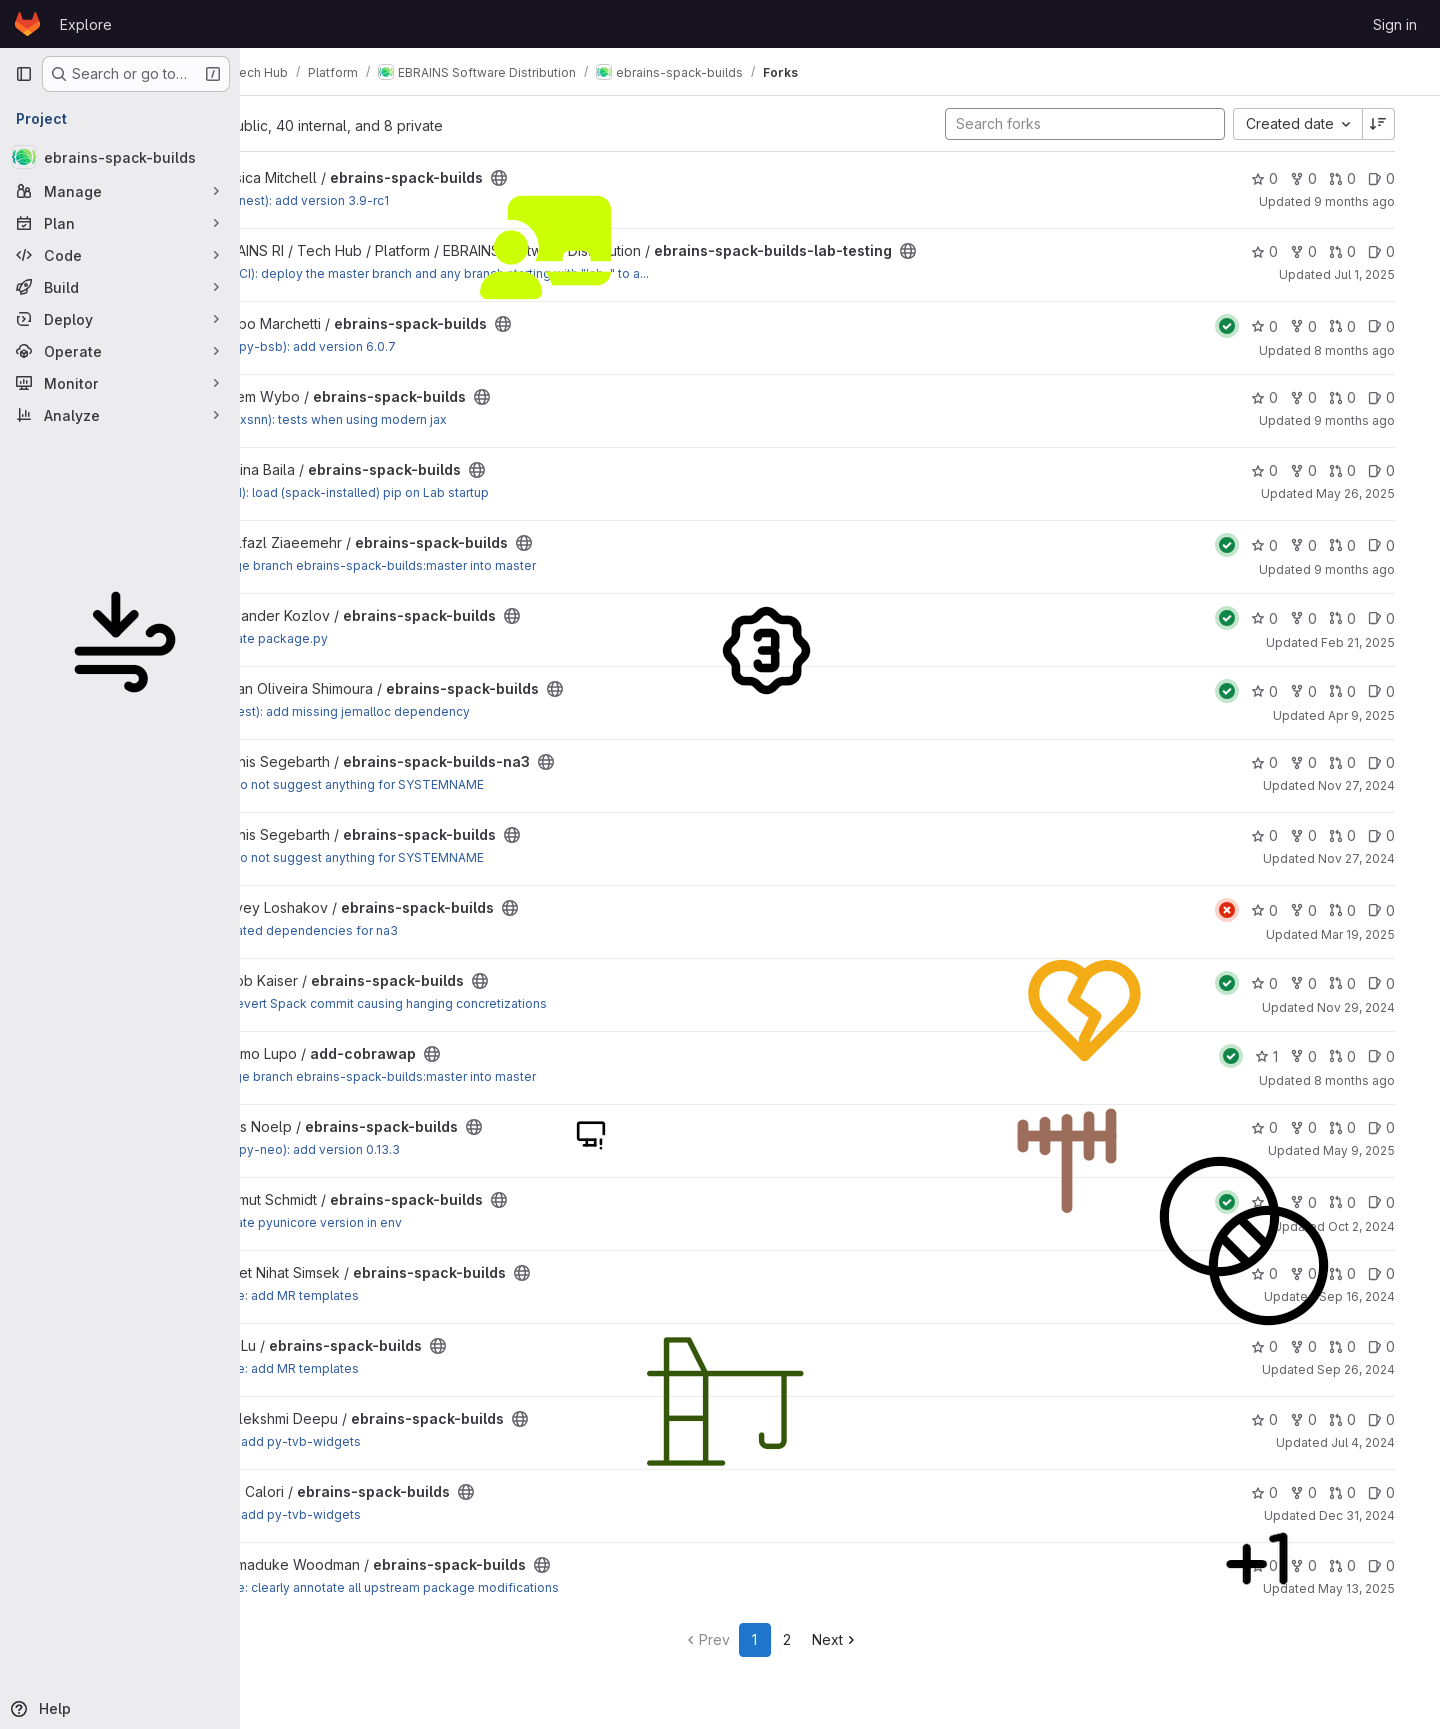  I want to click on remove from favorites, so click(1084, 1010).